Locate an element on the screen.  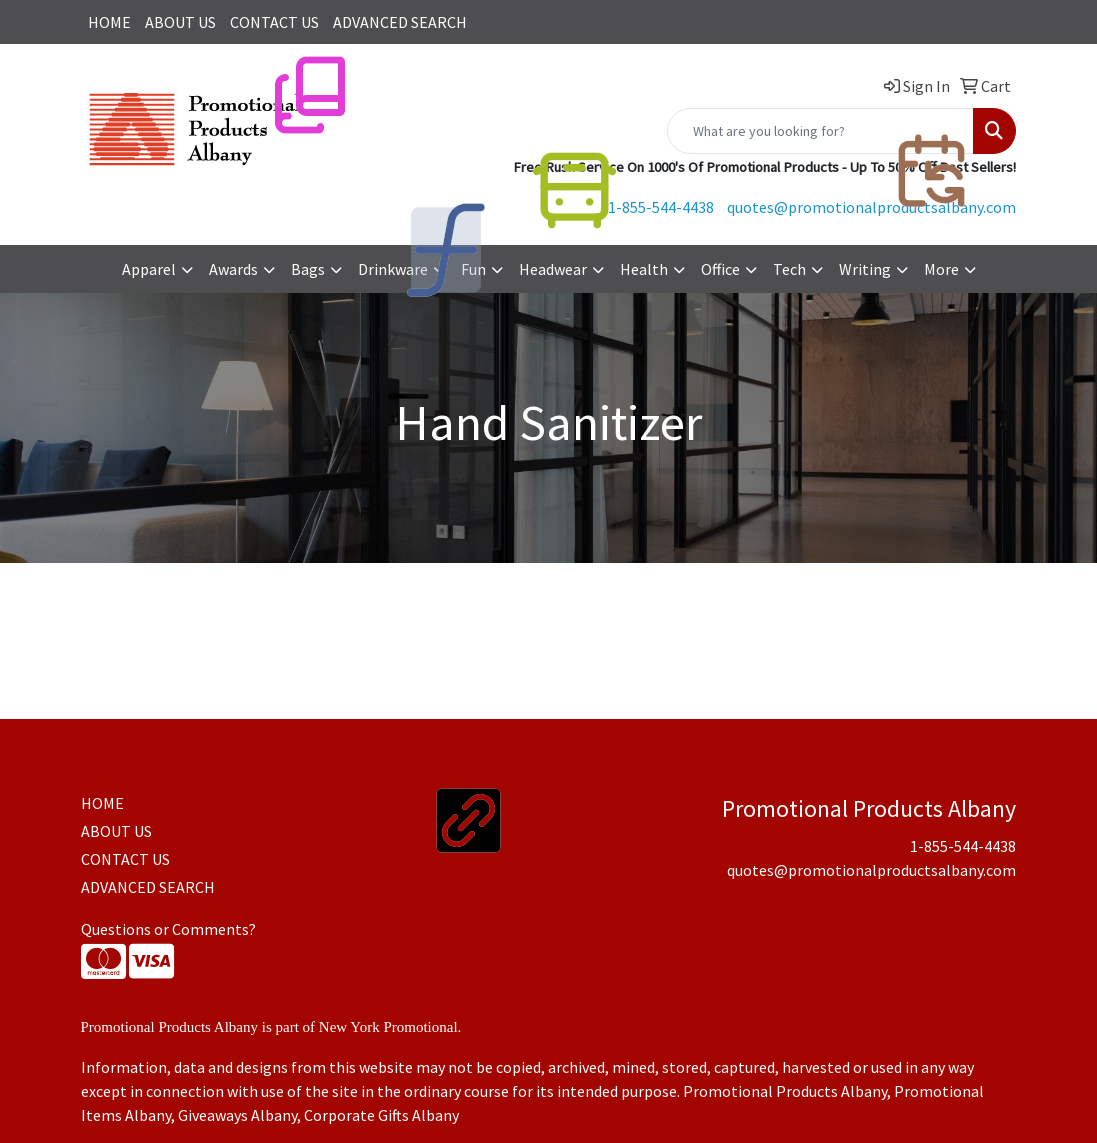
sync calendar with other devices or accounts is located at coordinates (931, 170).